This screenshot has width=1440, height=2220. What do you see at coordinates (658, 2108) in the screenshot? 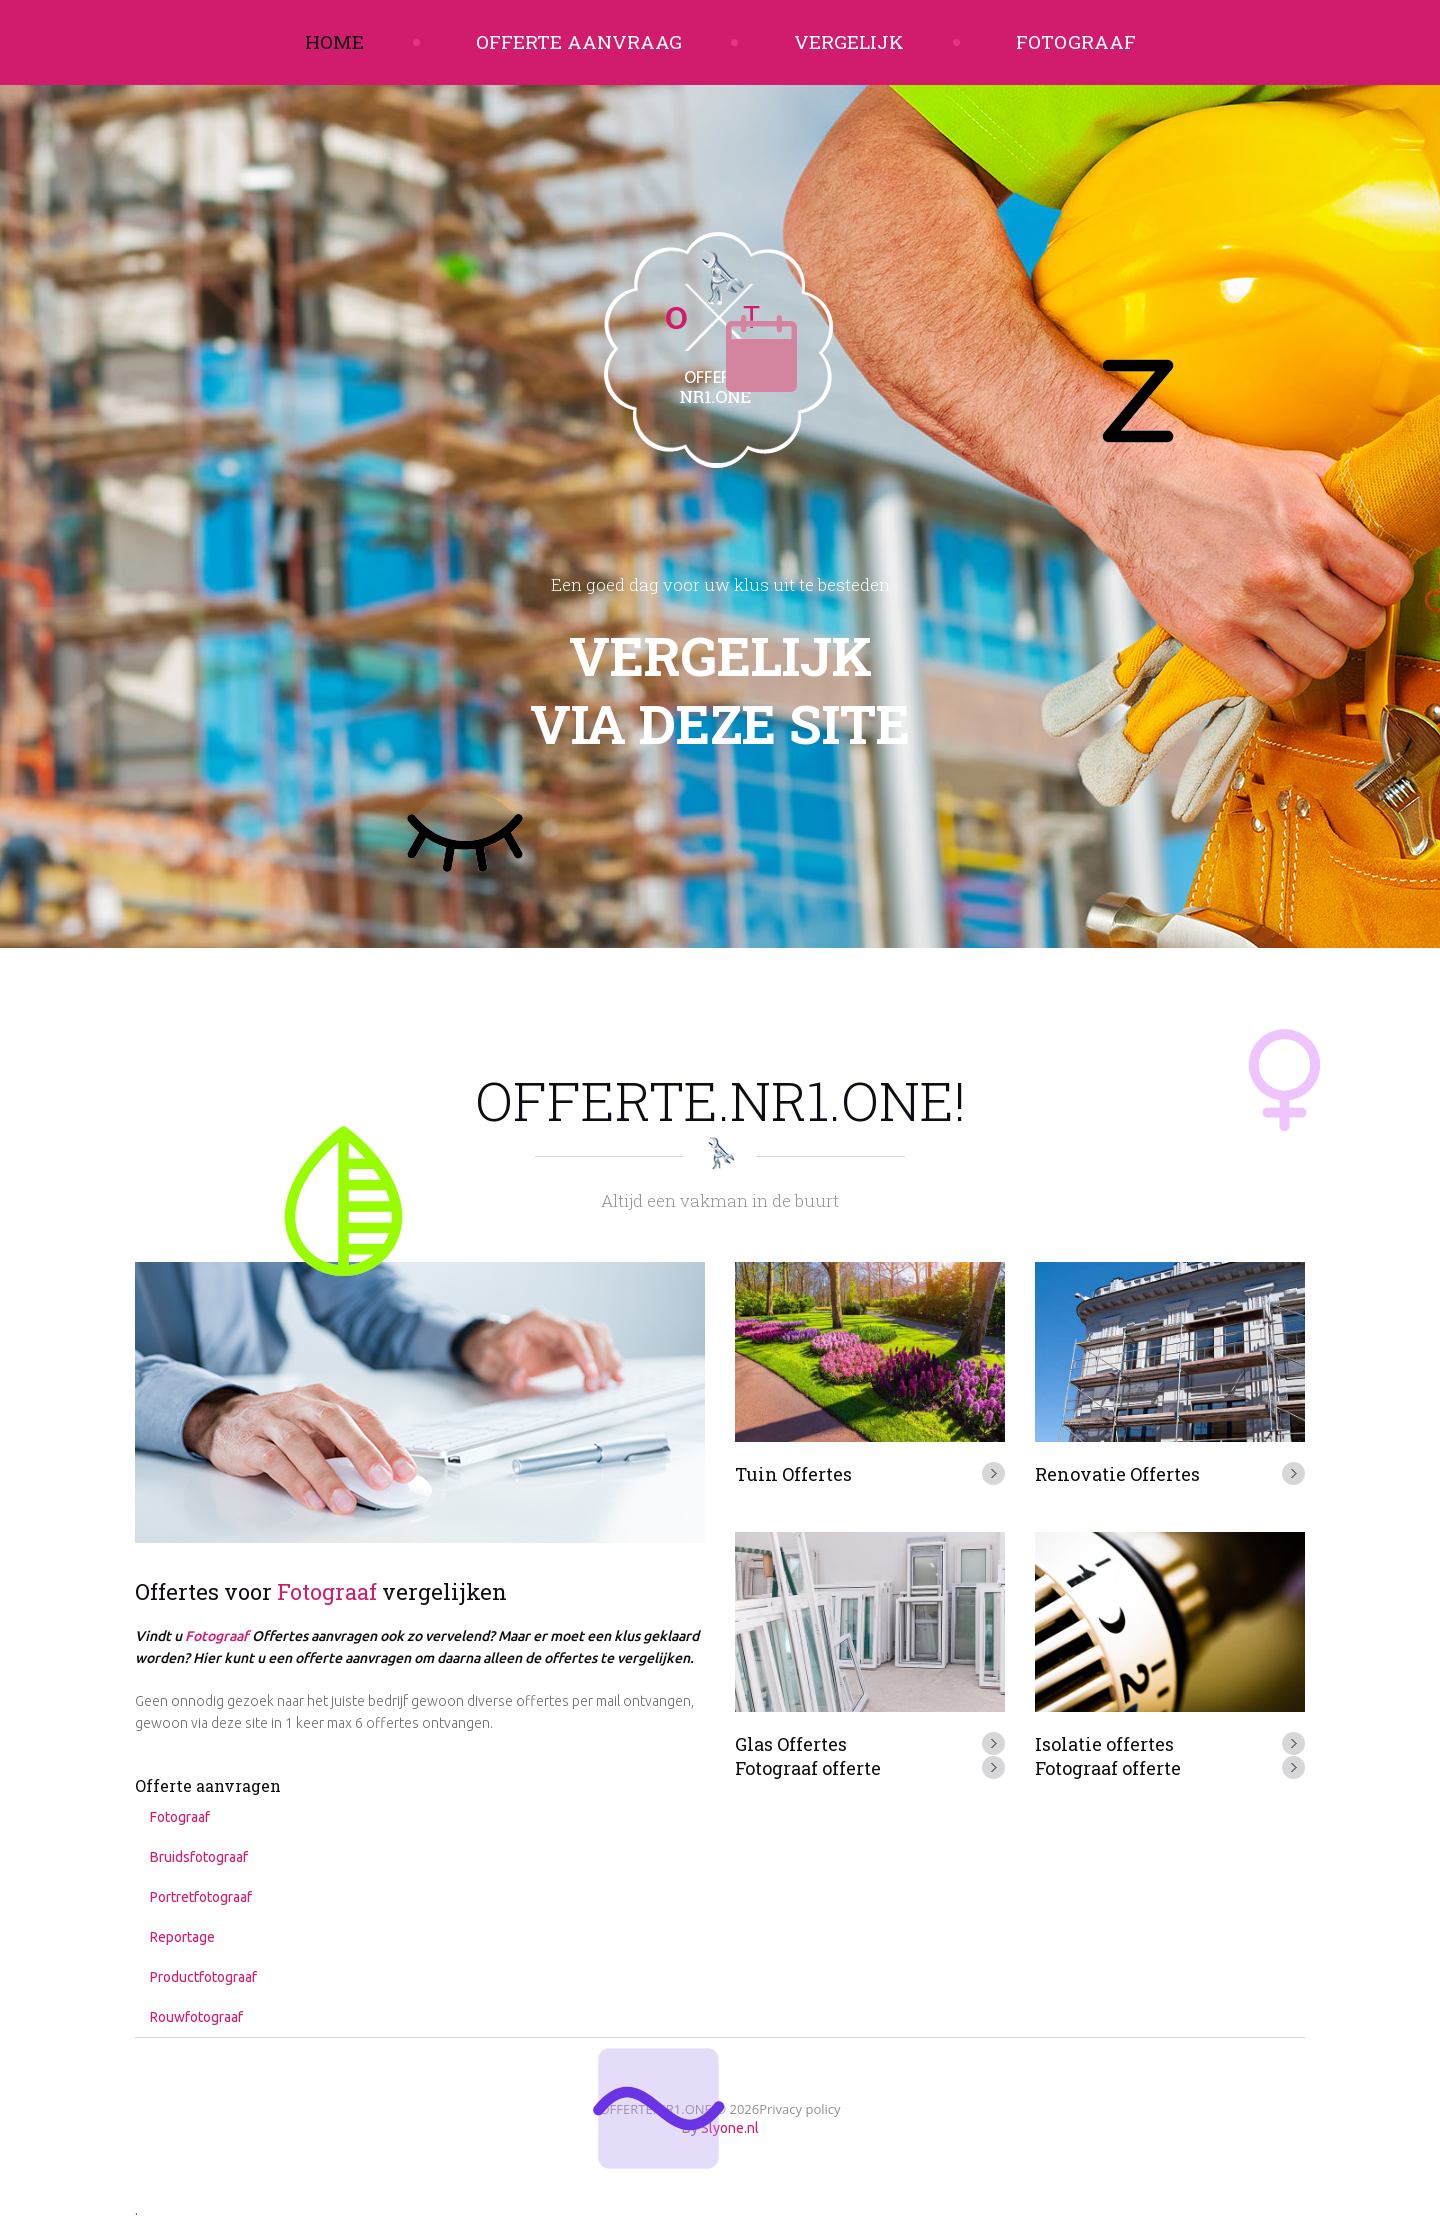
I see `indicates approximate or similar value` at bounding box center [658, 2108].